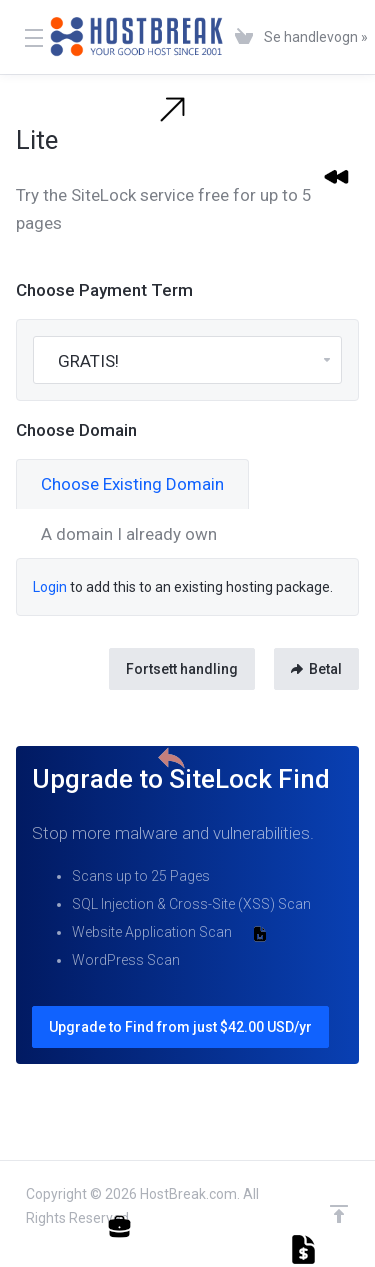  What do you see at coordinates (119, 1226) in the screenshot?
I see `access work or business documents` at bounding box center [119, 1226].